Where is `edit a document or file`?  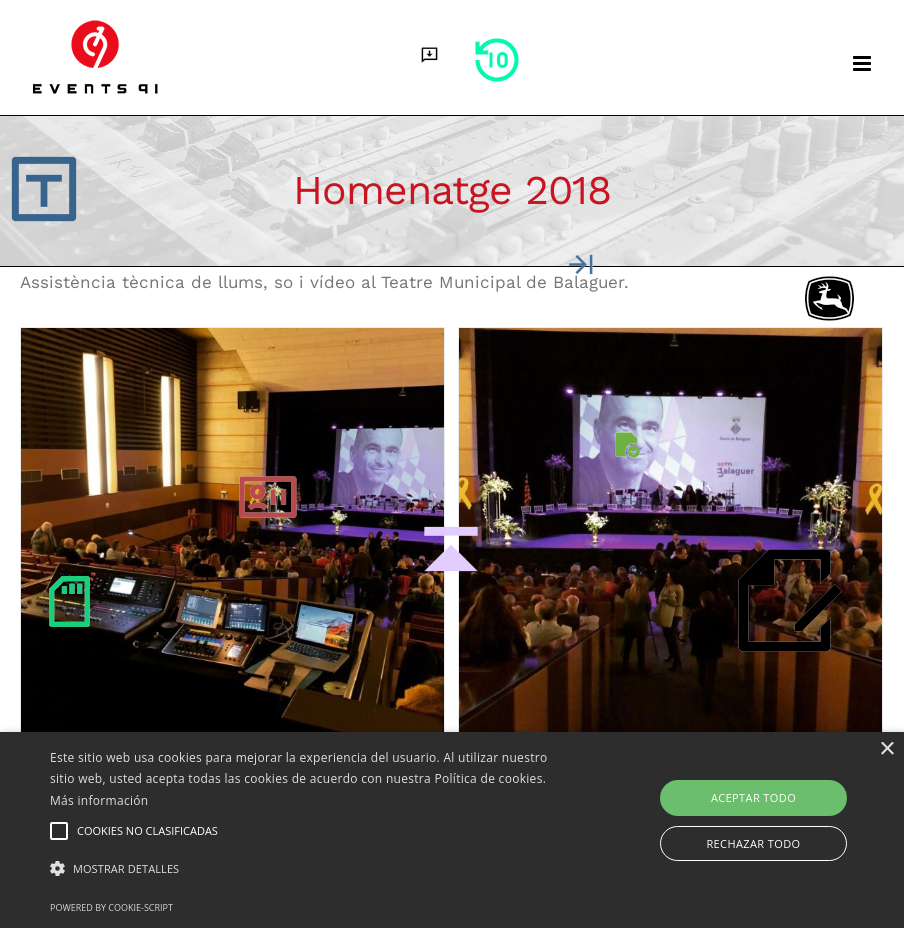 edit a document or file is located at coordinates (784, 600).